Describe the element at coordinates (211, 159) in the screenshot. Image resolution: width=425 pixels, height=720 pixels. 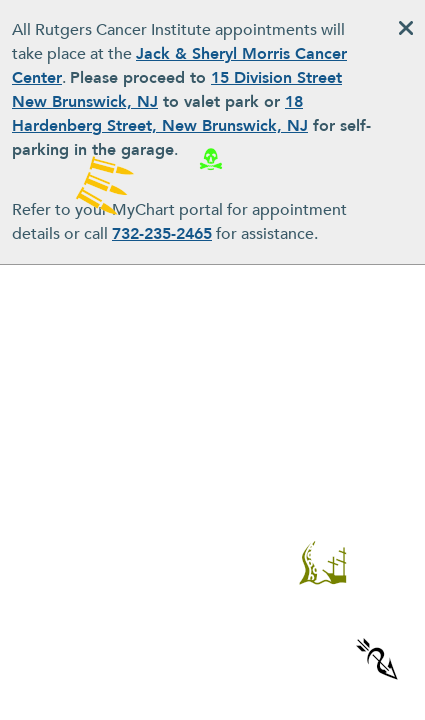
I see `enemy or creature type indicator in a game interface` at that location.